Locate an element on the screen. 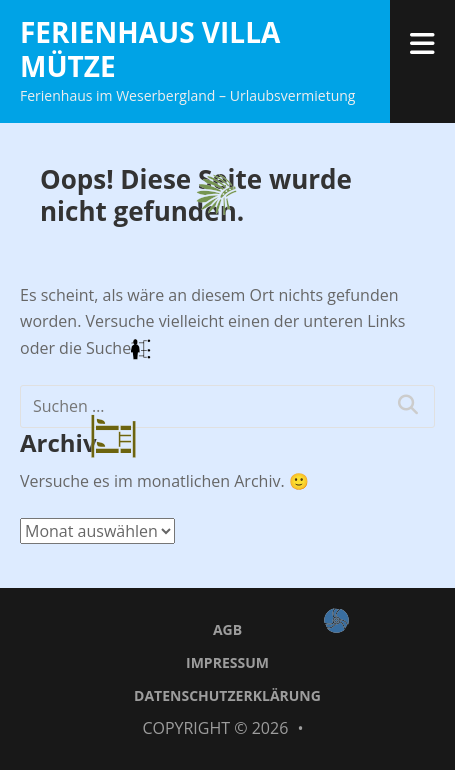 The image size is (455, 770). view character skills or abilities is located at coordinates (141, 349).